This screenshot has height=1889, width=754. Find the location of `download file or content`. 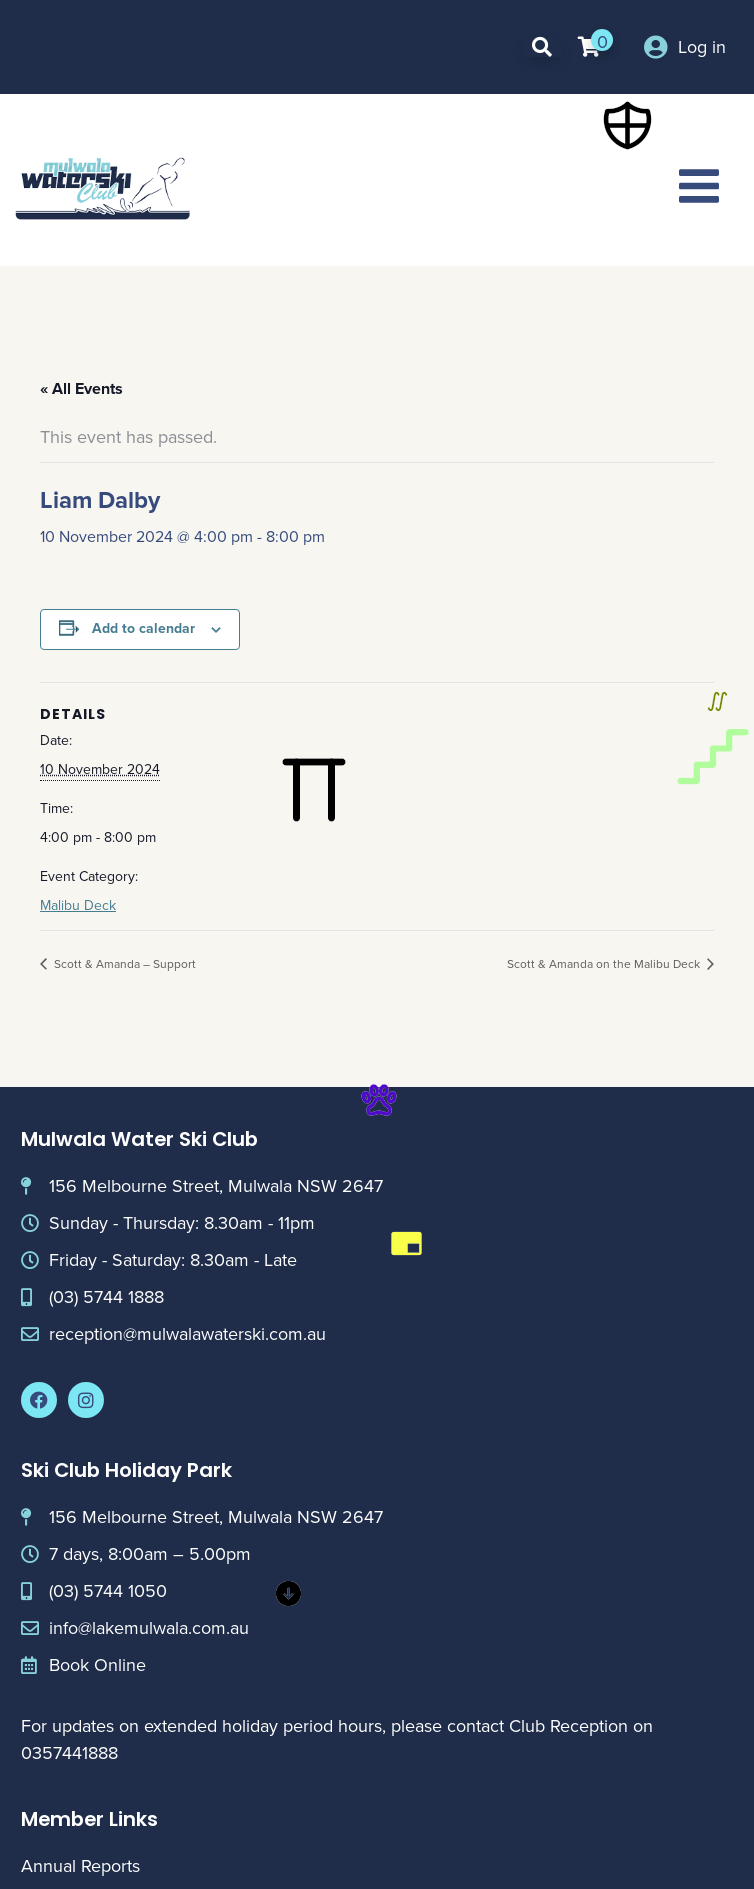

download file or content is located at coordinates (288, 1593).